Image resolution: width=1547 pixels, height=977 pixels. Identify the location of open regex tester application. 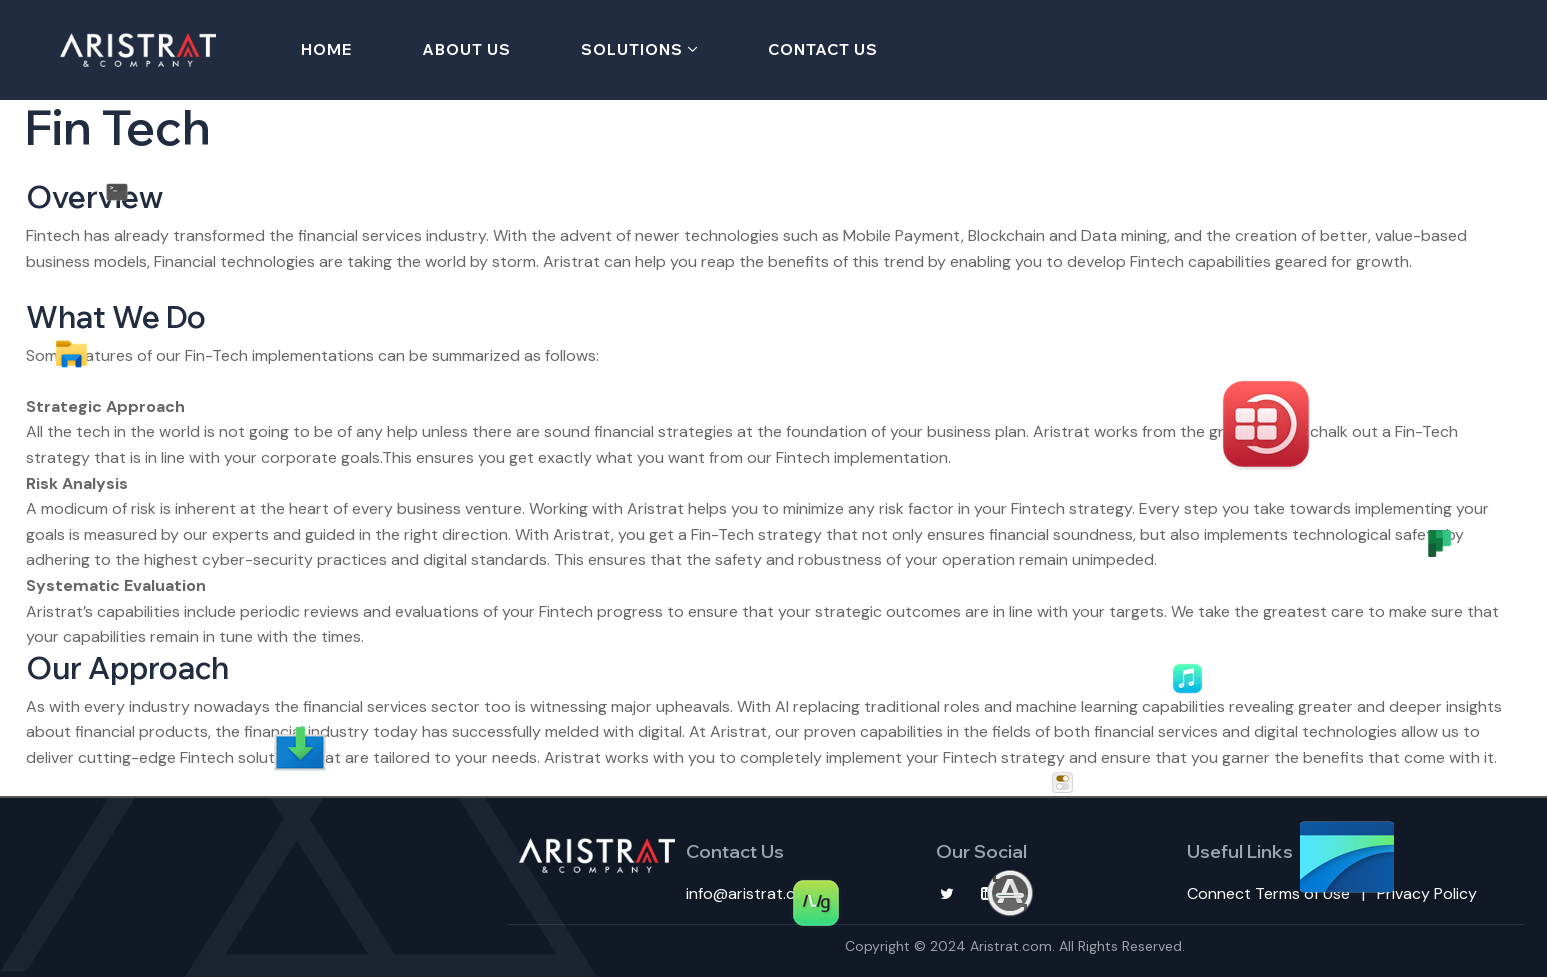
(816, 903).